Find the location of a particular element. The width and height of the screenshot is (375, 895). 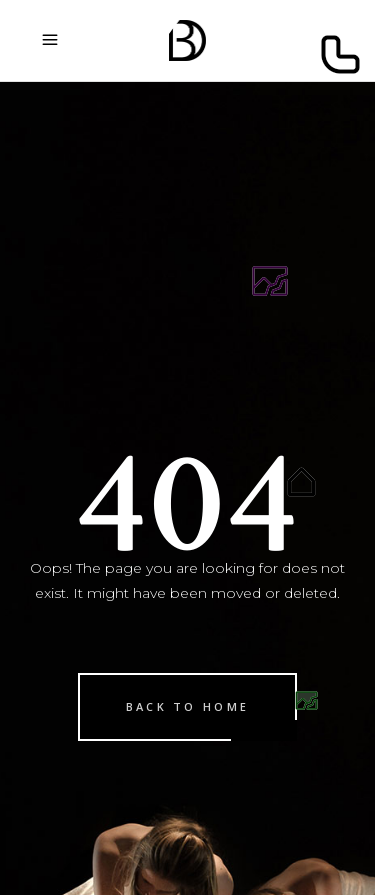

navigate to home screen is located at coordinates (301, 482).